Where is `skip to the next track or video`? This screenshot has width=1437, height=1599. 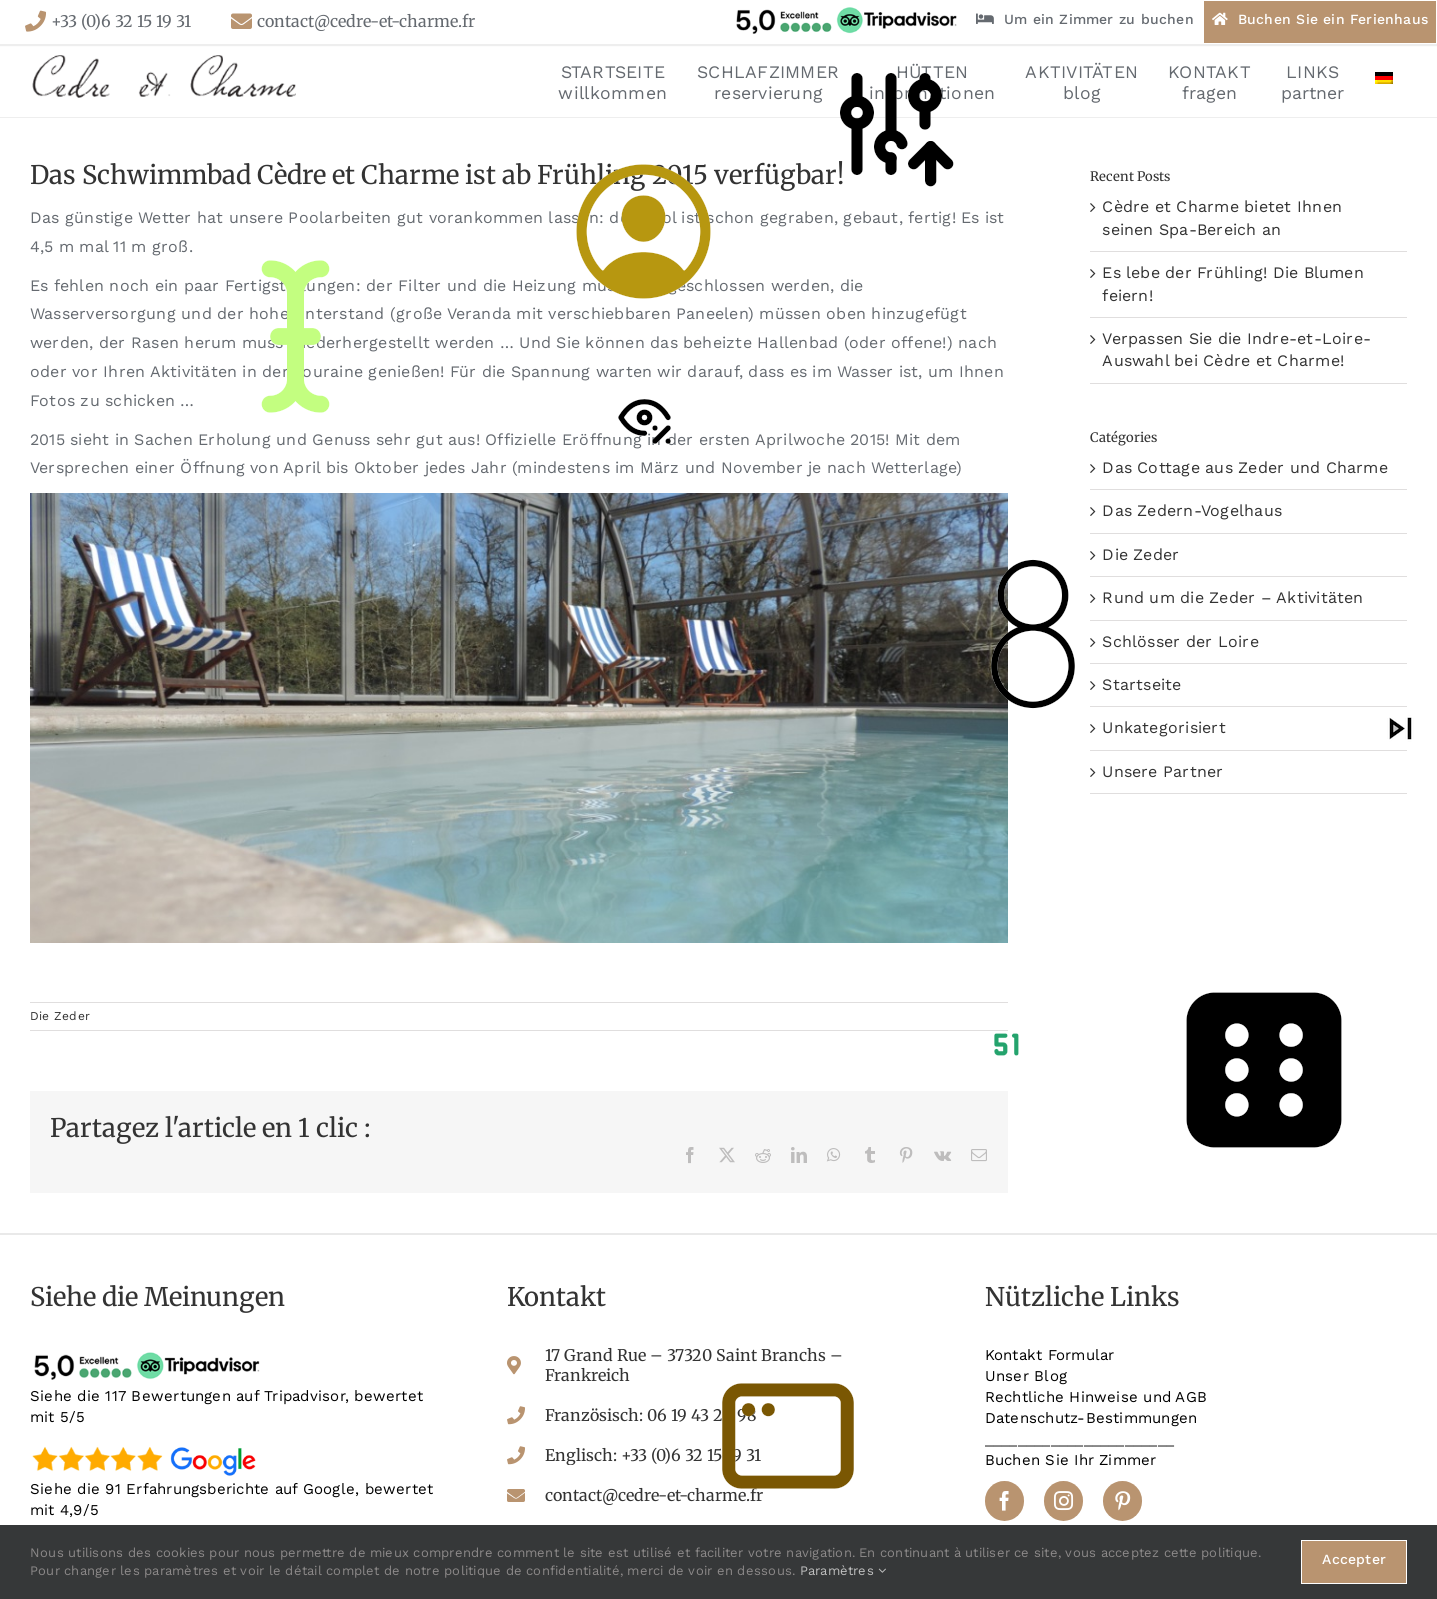
skip to the next track or video is located at coordinates (1400, 728).